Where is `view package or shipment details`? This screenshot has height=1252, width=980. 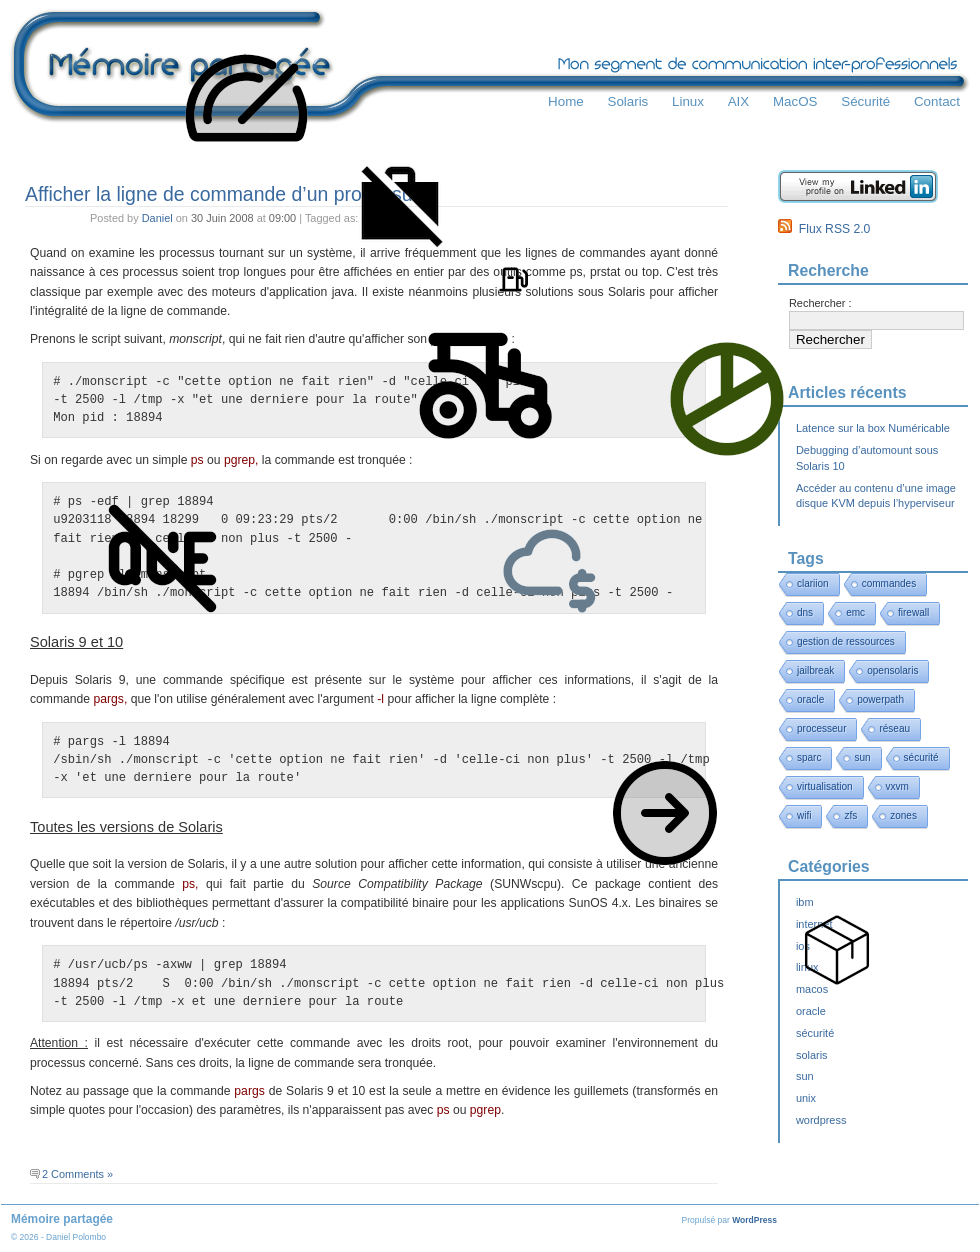
view package or shipment details is located at coordinates (837, 950).